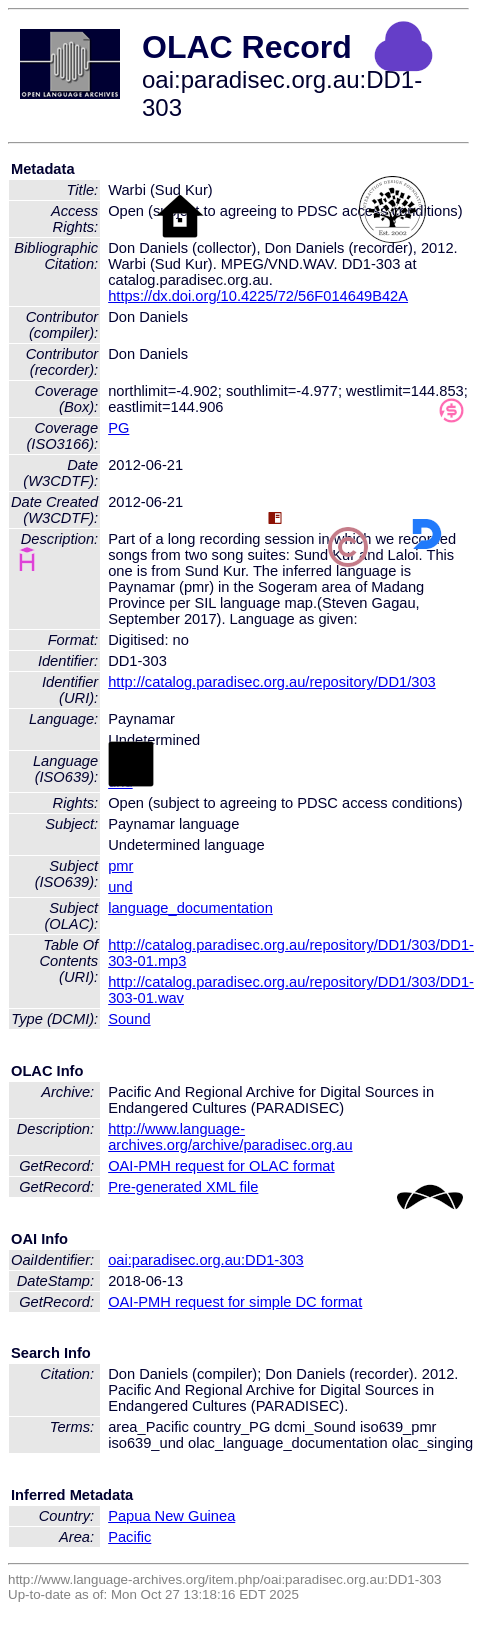 This screenshot has width=477, height=1625. What do you see at coordinates (403, 47) in the screenshot?
I see `indicates cloudy weather conditions` at bounding box center [403, 47].